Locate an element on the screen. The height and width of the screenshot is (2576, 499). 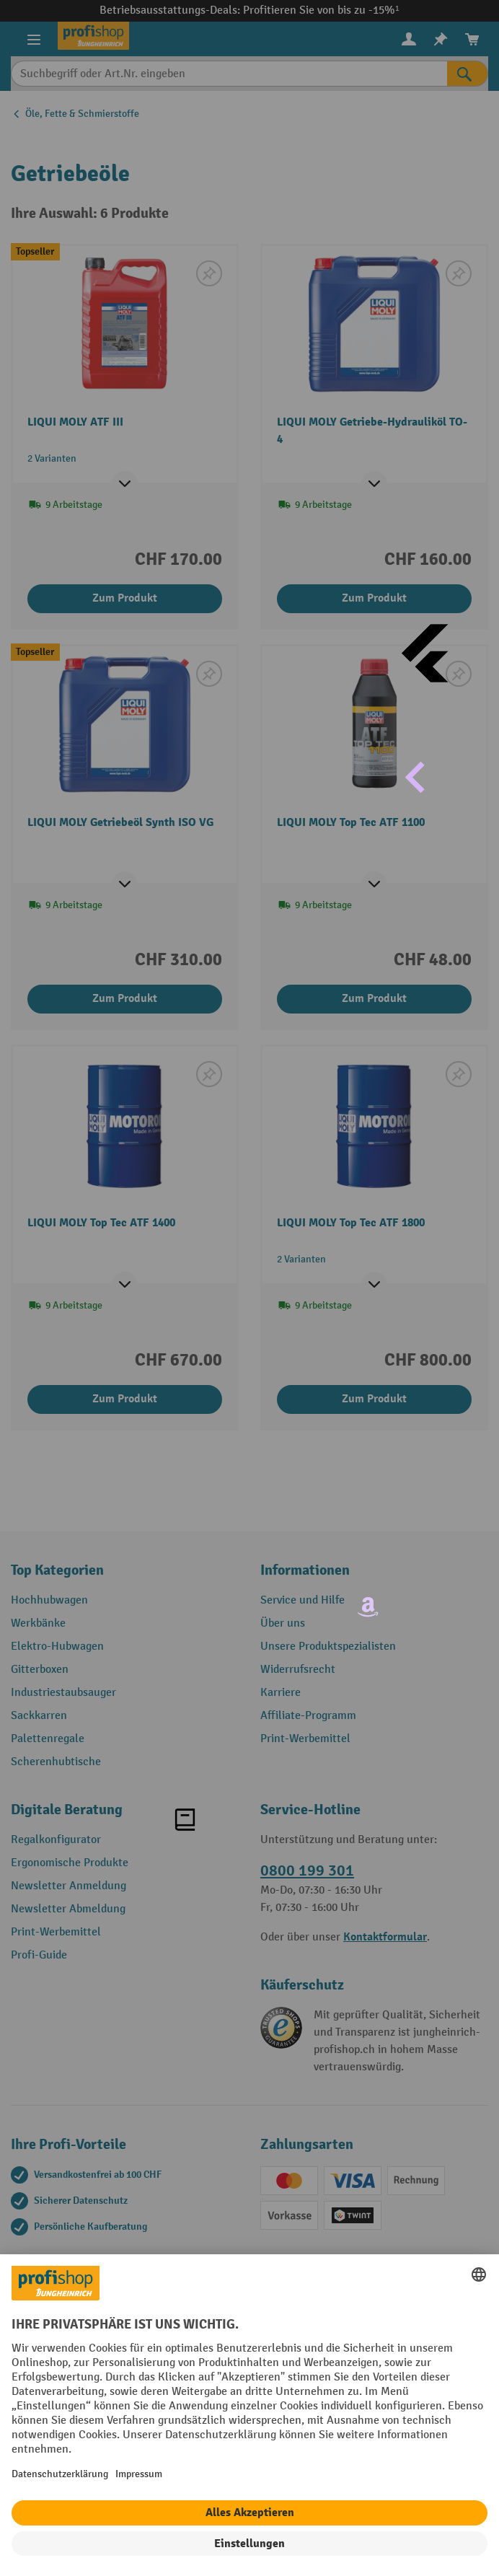
flutter framework logo is located at coordinates (425, 653).